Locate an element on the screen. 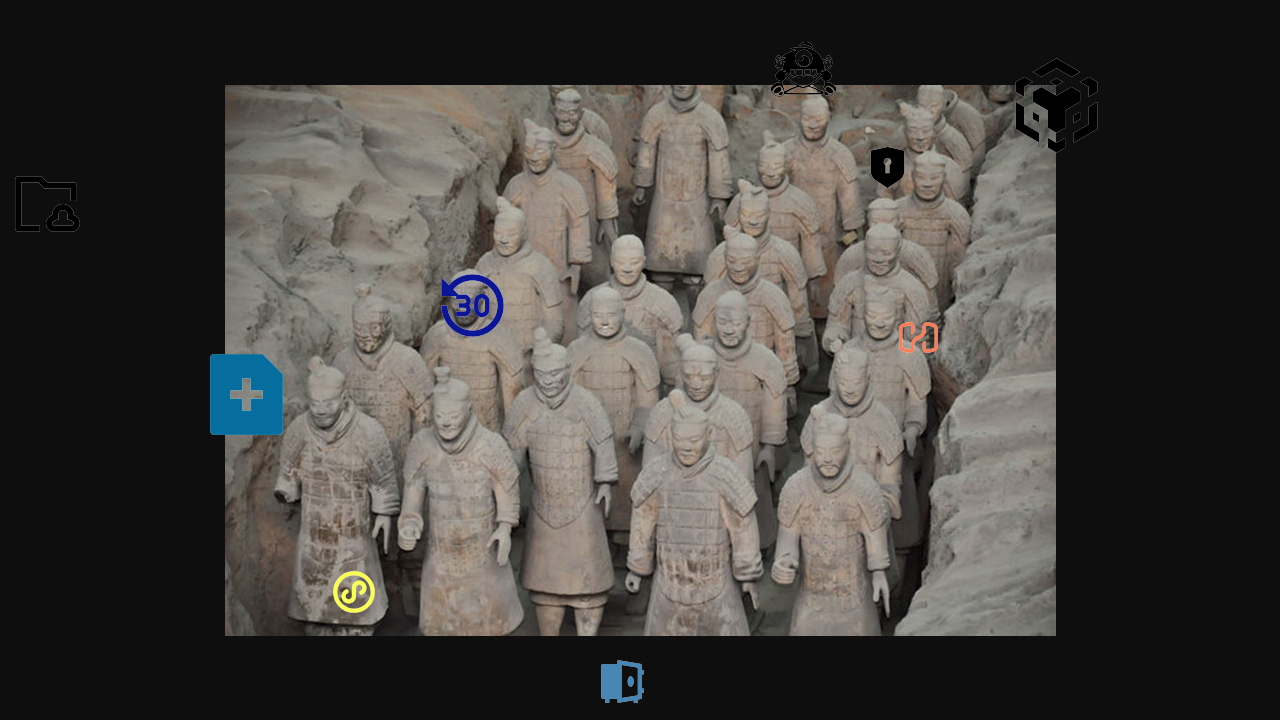 This screenshot has width=1280, height=720. rewind 30 seconds is located at coordinates (472, 305).